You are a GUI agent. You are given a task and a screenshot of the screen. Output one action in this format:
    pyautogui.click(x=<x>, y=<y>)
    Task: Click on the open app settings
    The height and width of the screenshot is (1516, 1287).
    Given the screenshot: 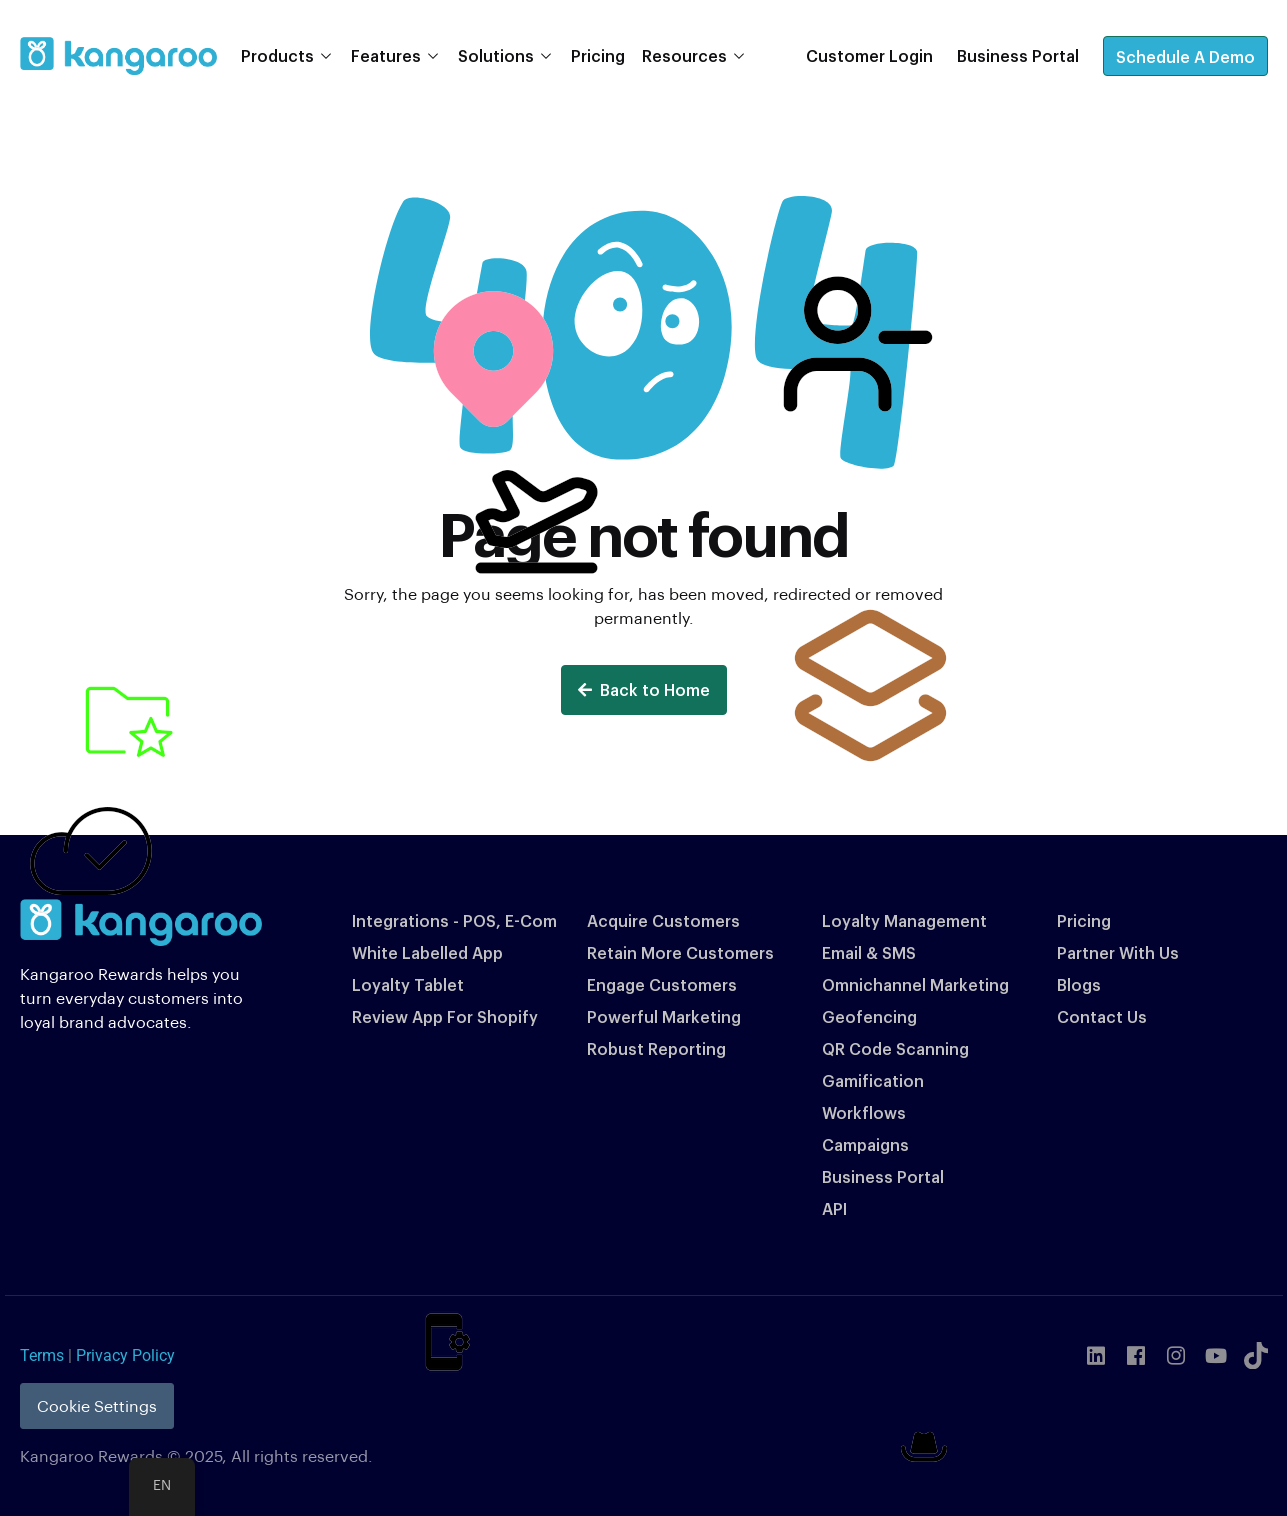 What is the action you would take?
    pyautogui.click(x=444, y=1342)
    